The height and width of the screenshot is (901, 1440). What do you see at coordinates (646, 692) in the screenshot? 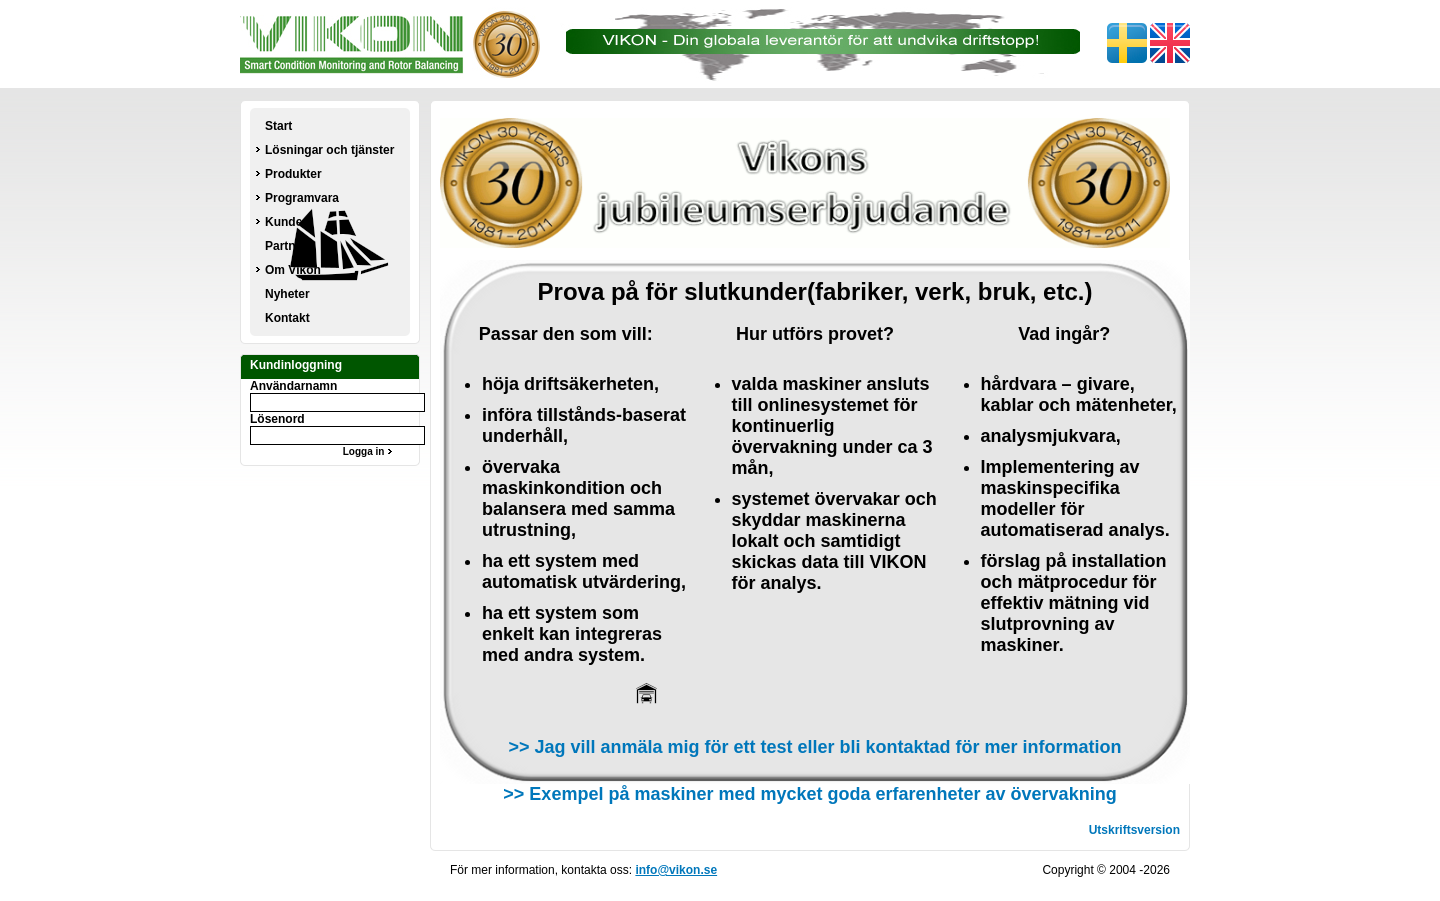
I see `access garage or parking settings` at bounding box center [646, 692].